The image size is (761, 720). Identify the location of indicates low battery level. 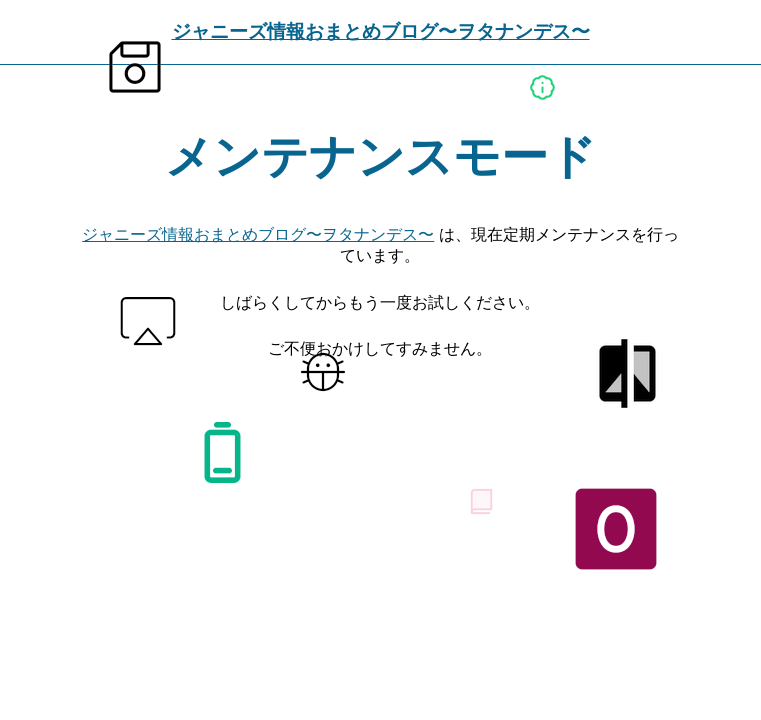
(222, 452).